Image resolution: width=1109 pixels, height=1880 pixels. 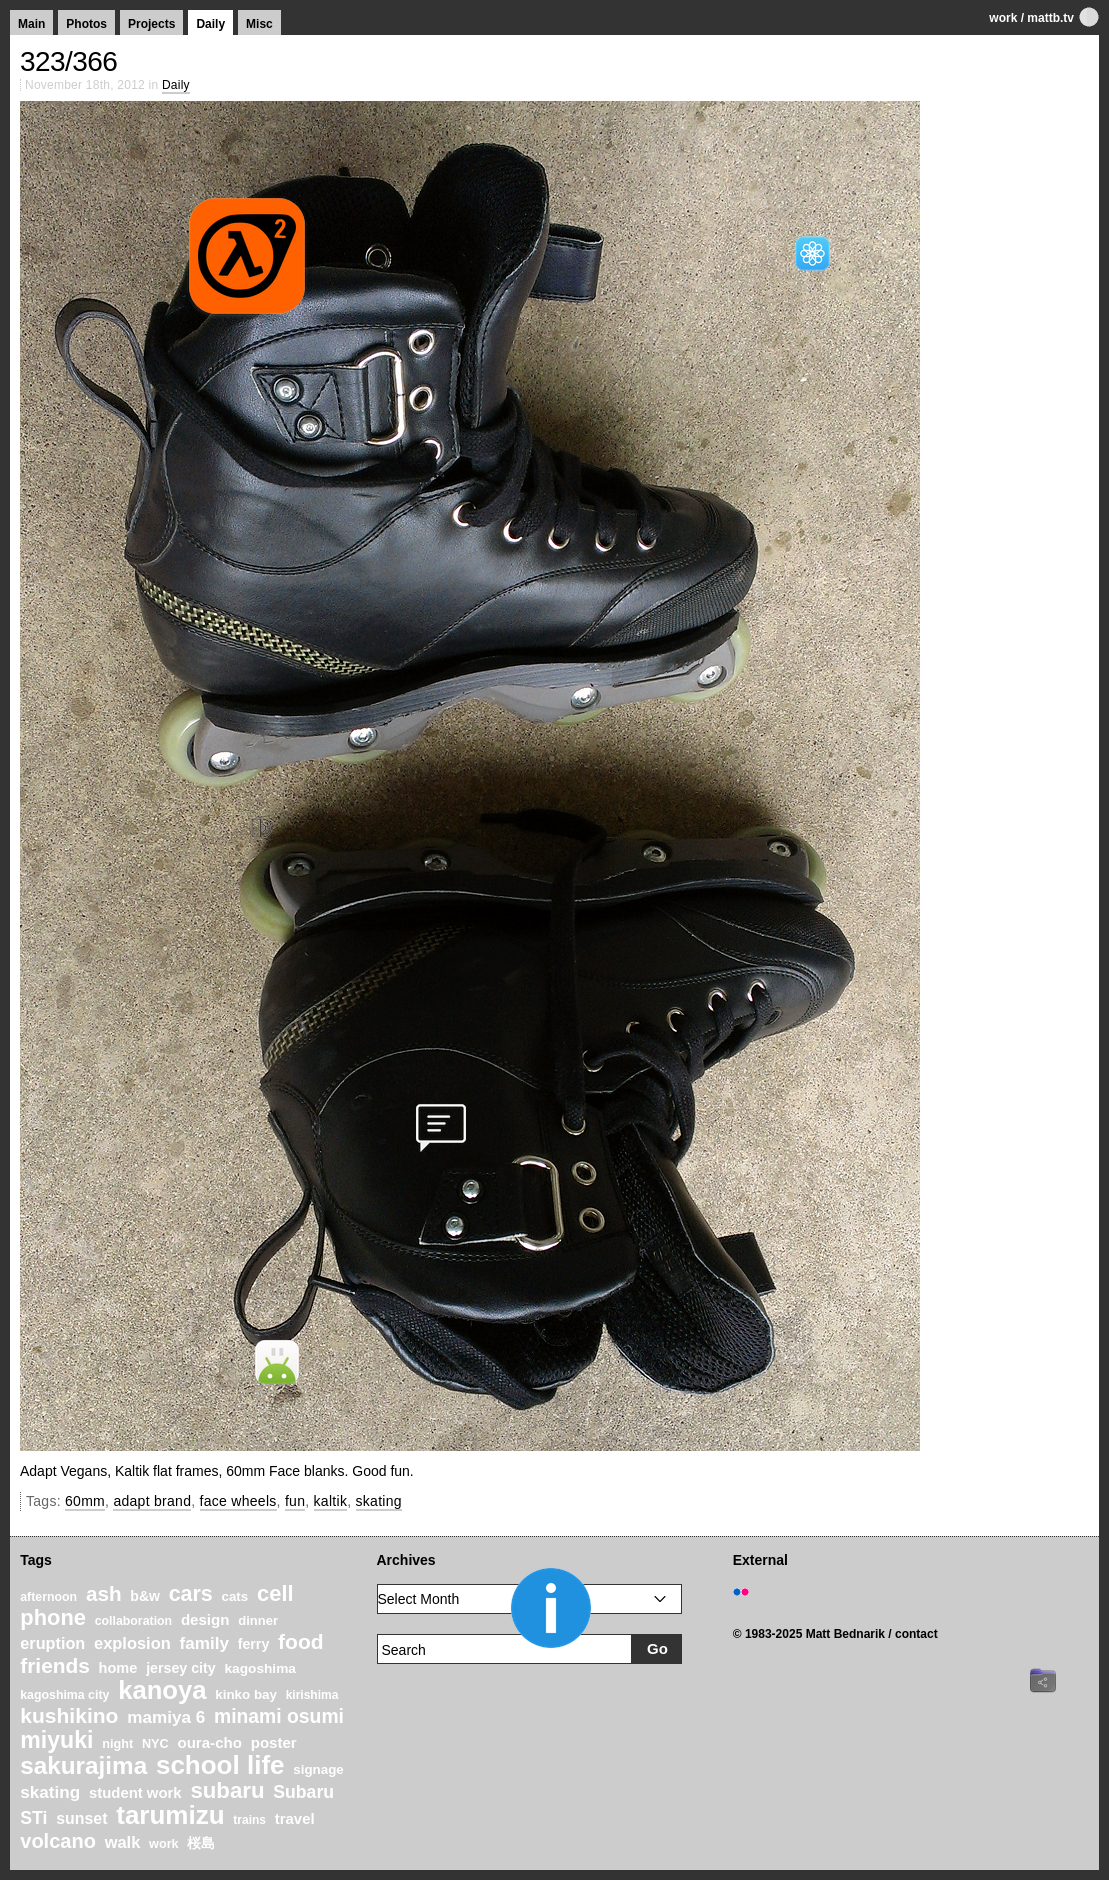 I want to click on view more information about this item, so click(x=551, y=1608).